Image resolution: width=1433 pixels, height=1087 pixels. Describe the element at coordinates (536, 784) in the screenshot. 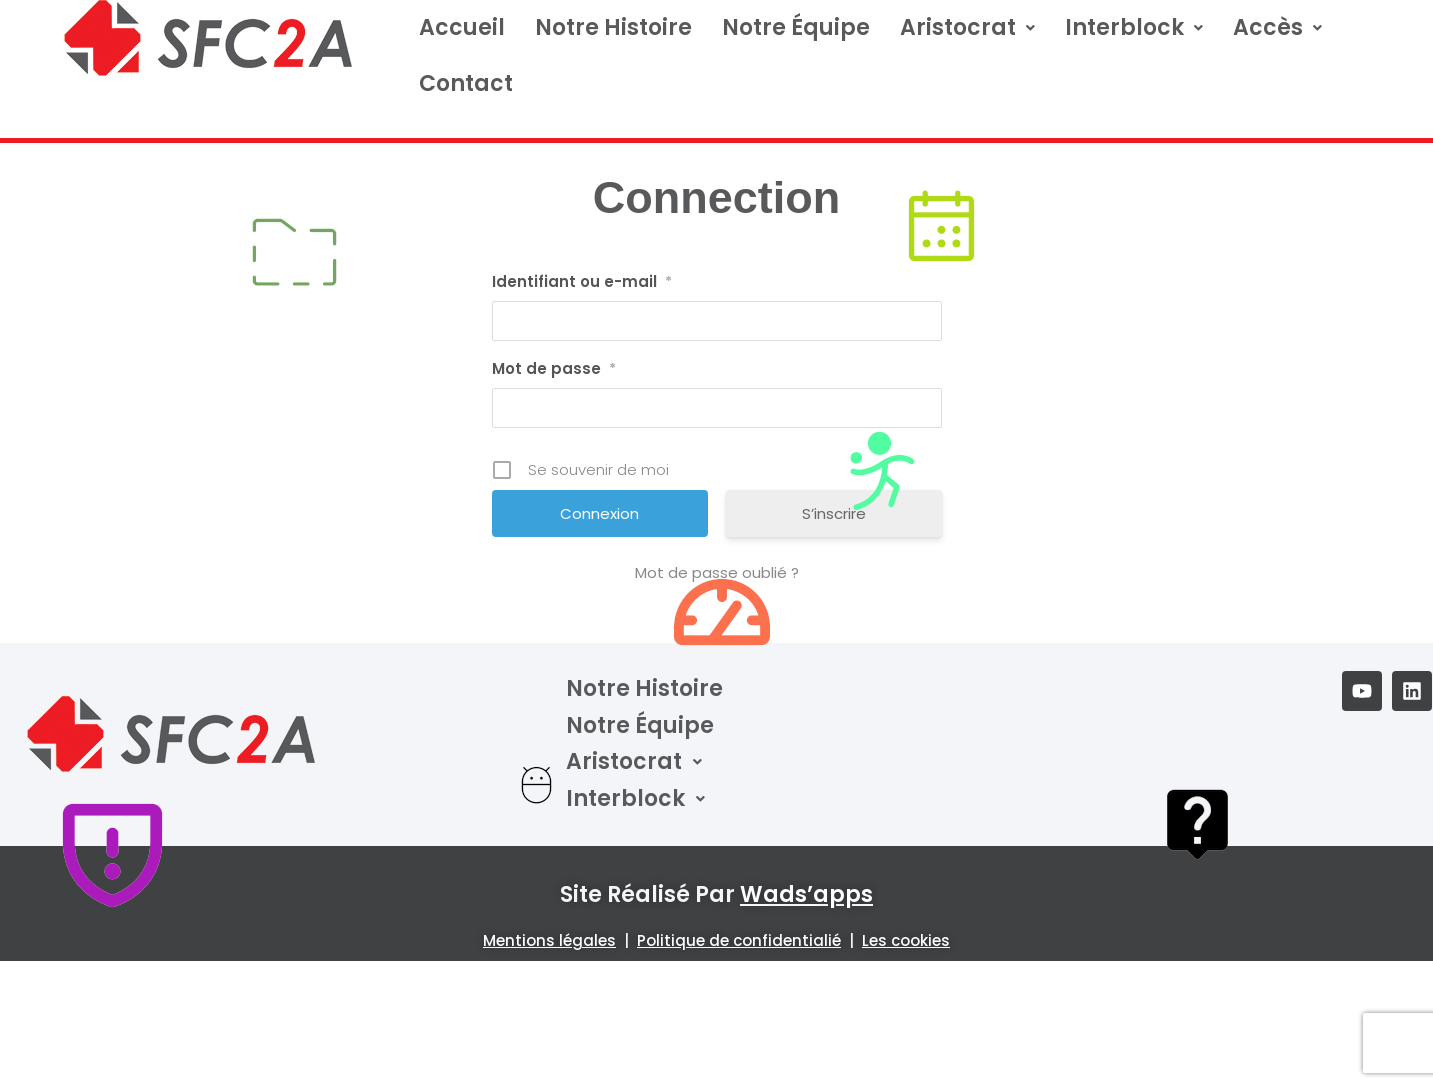

I see `android device or system settings` at that location.